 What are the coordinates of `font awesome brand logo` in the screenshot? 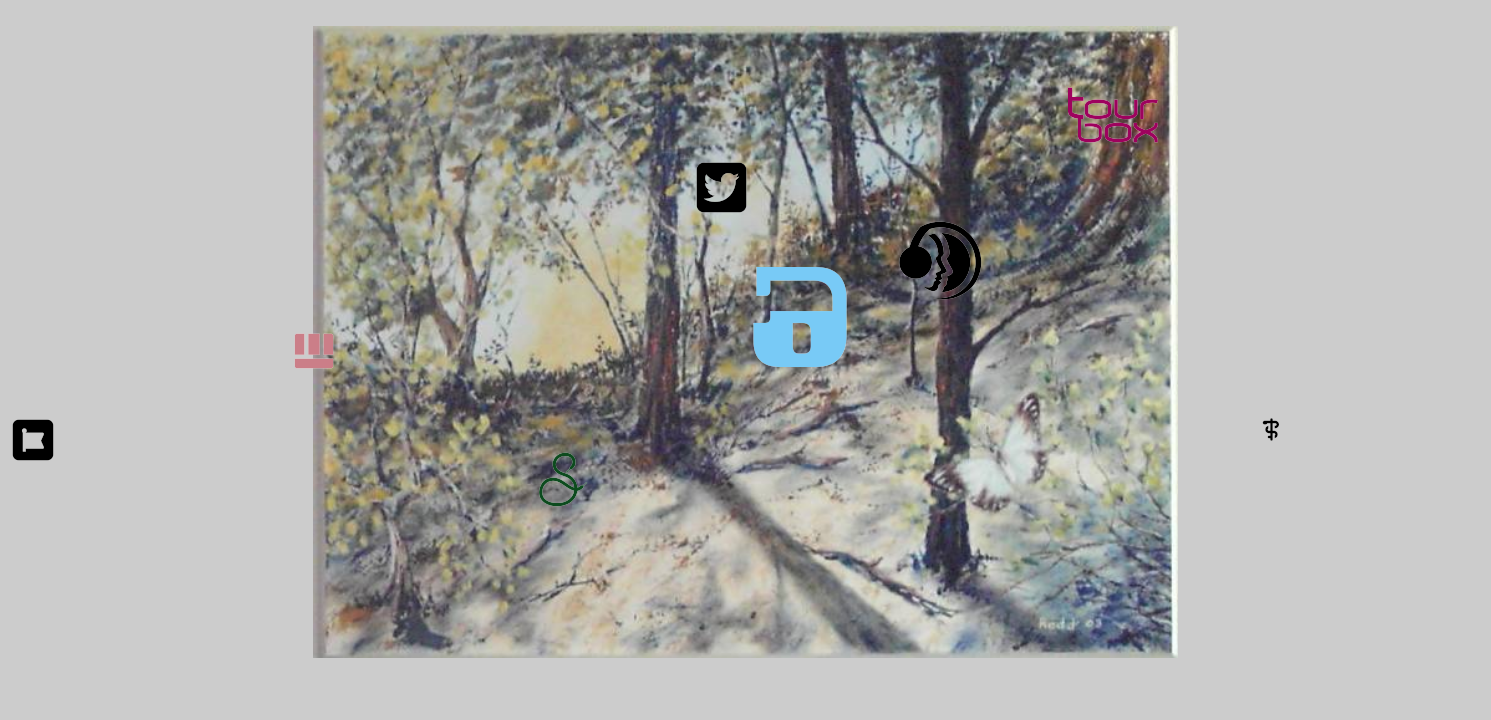 It's located at (33, 440).